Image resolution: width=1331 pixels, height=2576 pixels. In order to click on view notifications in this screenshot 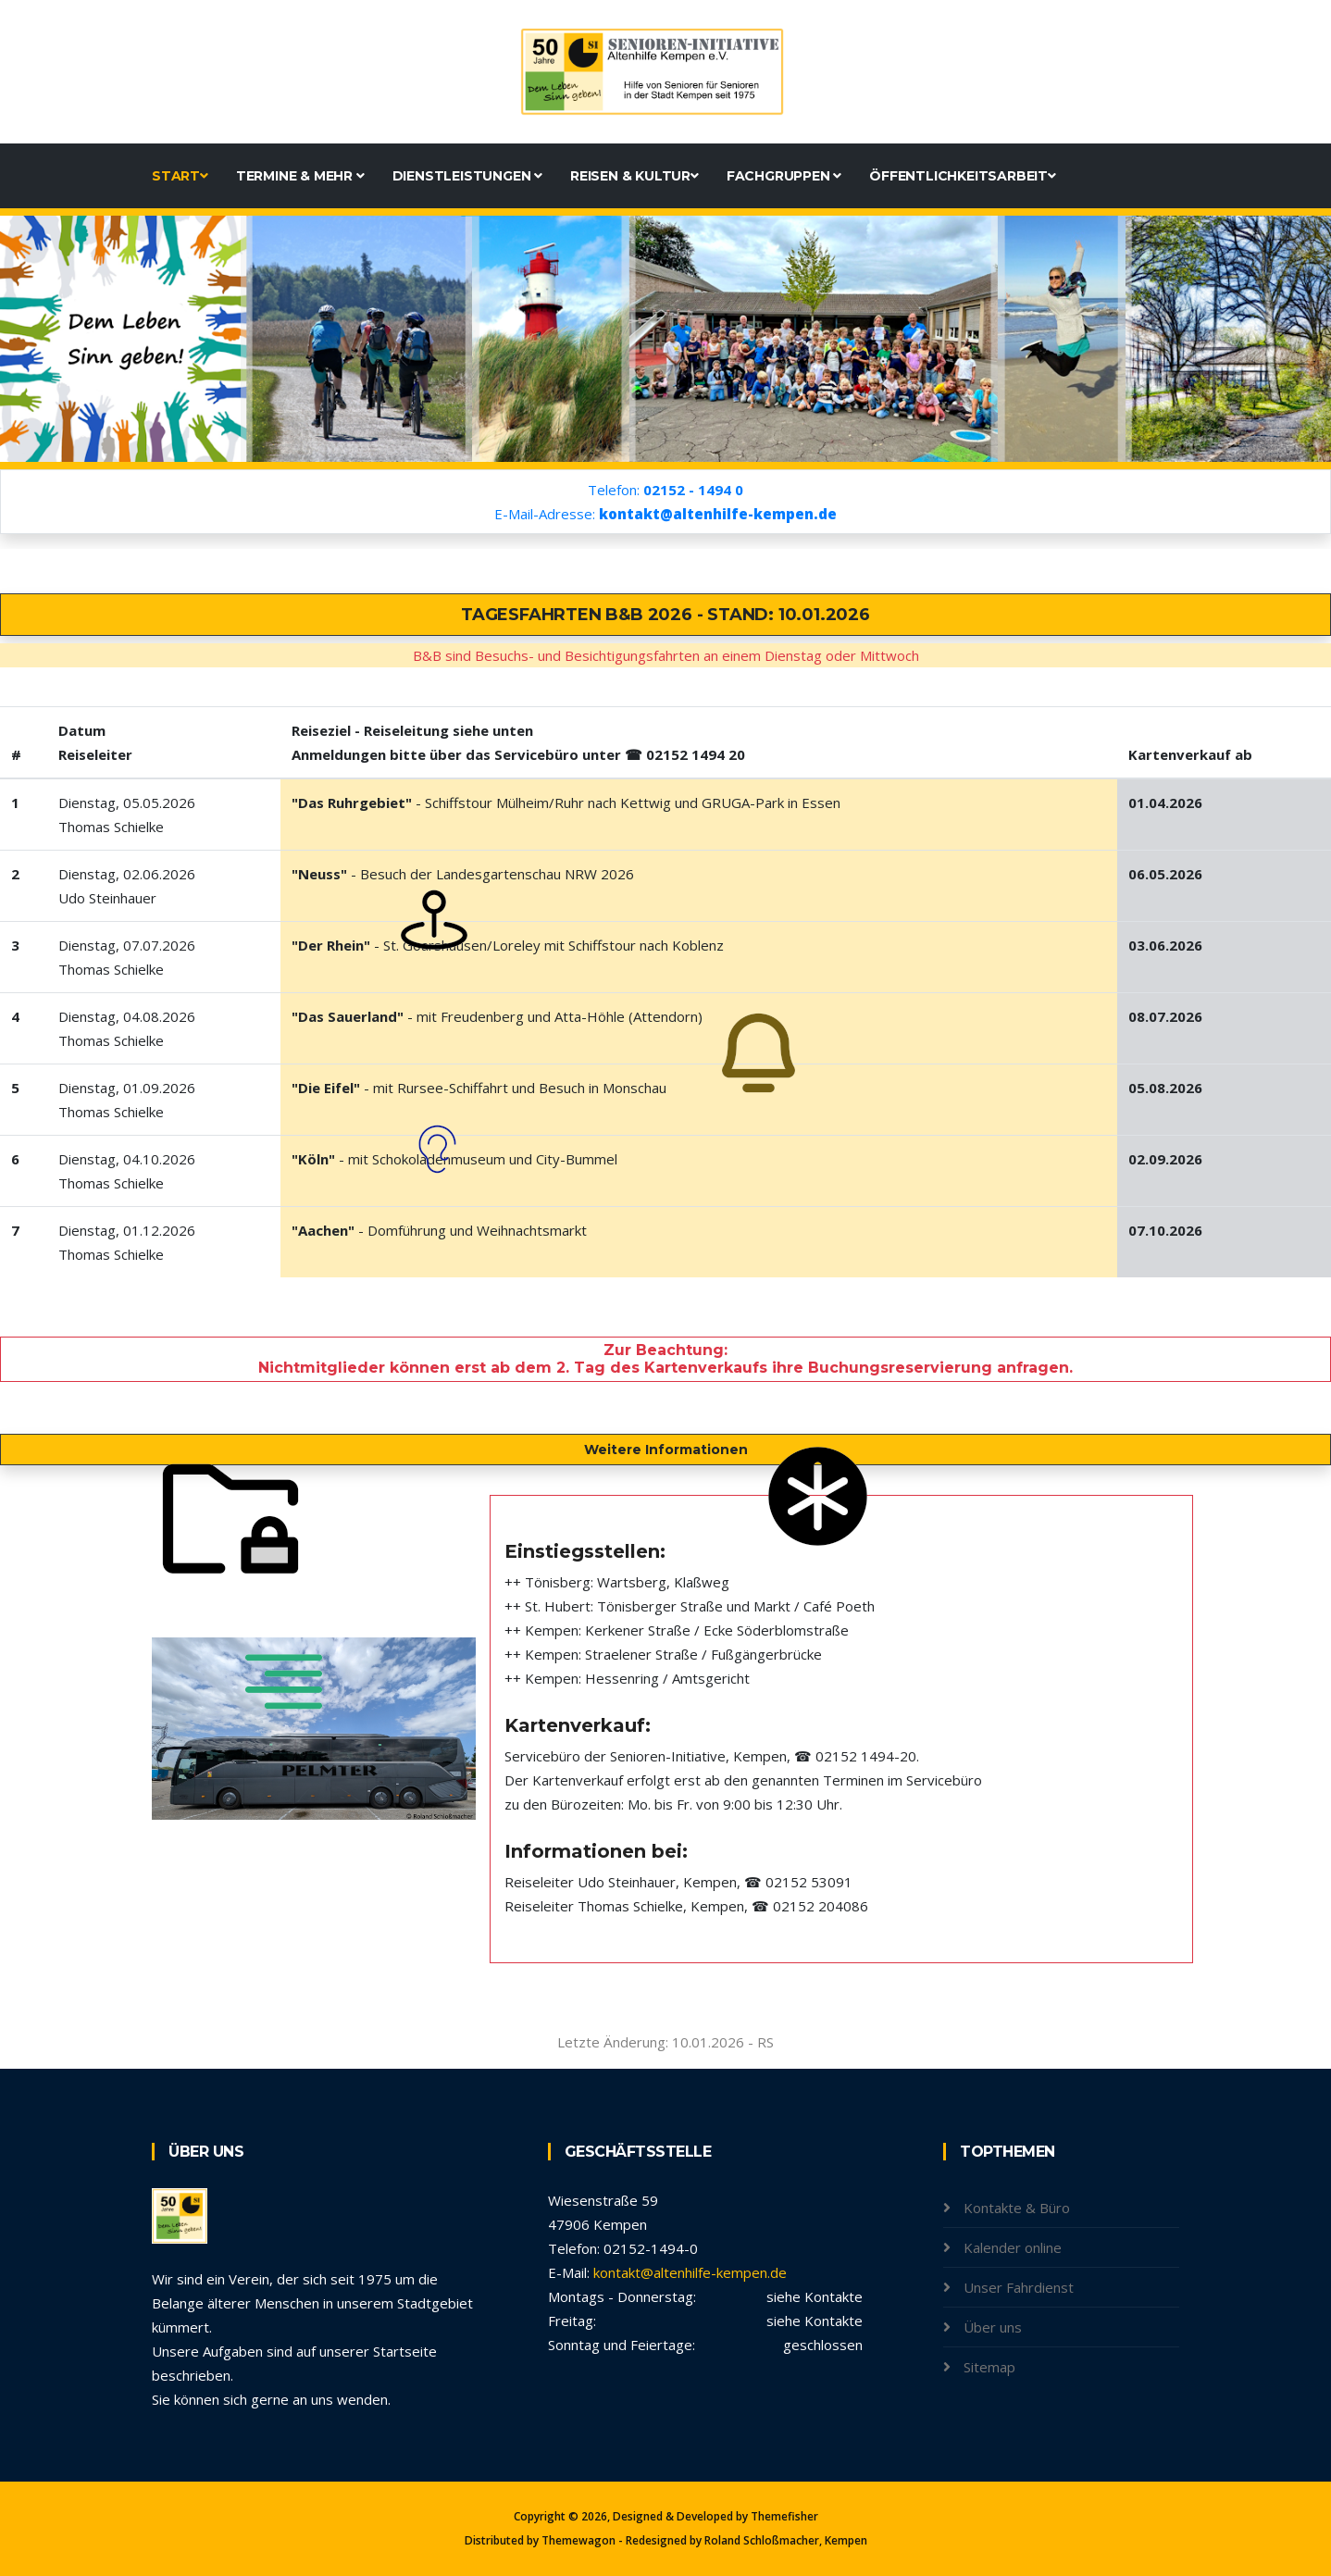, I will do `click(758, 1052)`.